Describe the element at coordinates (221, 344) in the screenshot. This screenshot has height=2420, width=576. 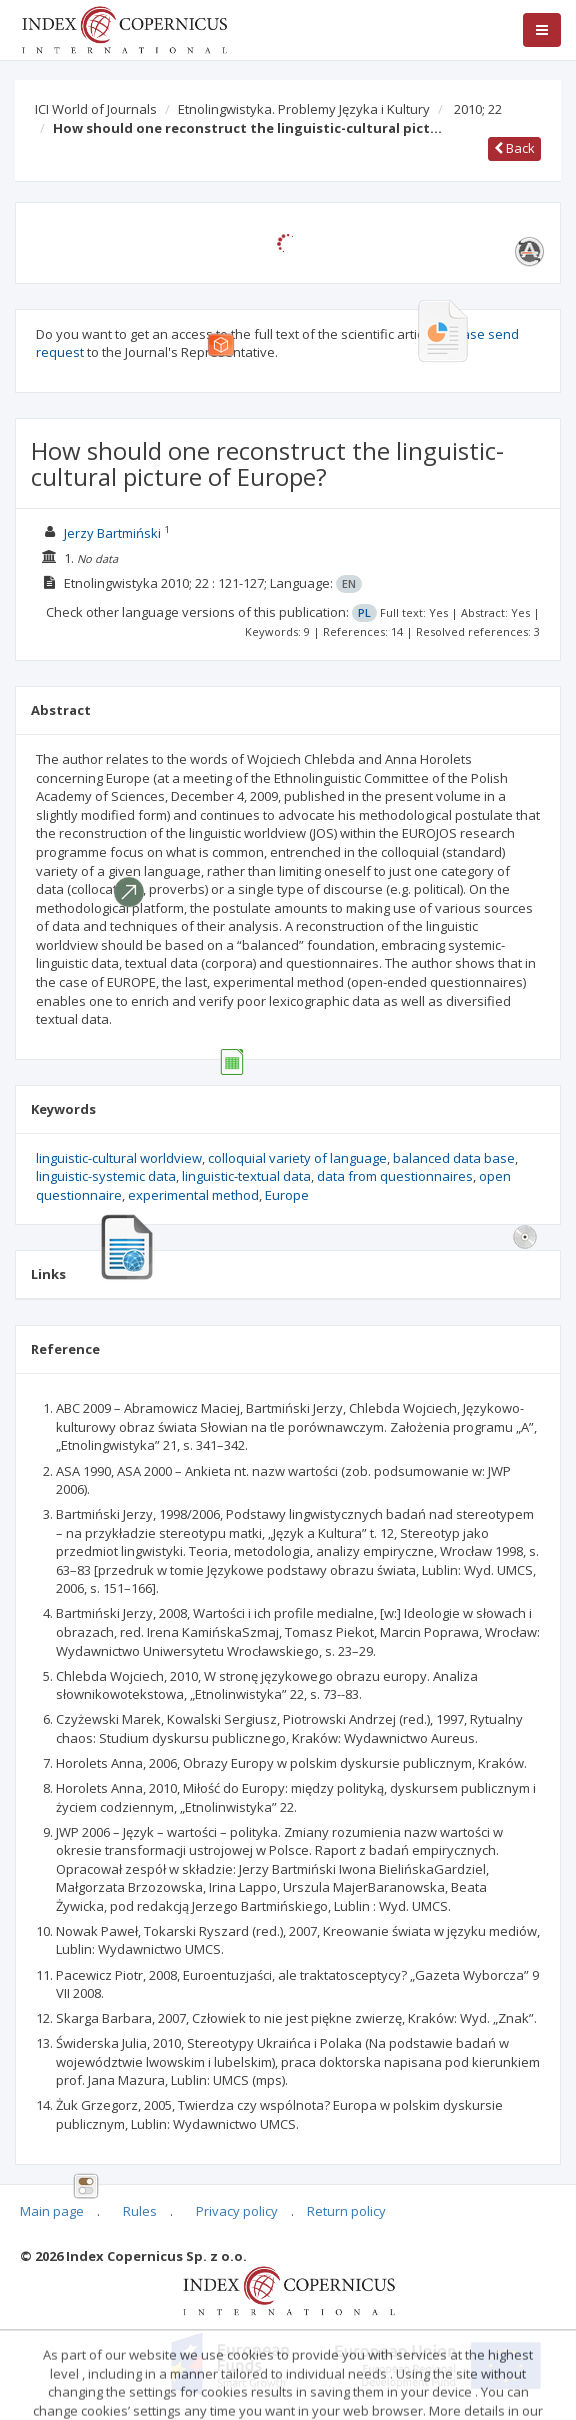
I see `open a Blender 3D project file` at that location.